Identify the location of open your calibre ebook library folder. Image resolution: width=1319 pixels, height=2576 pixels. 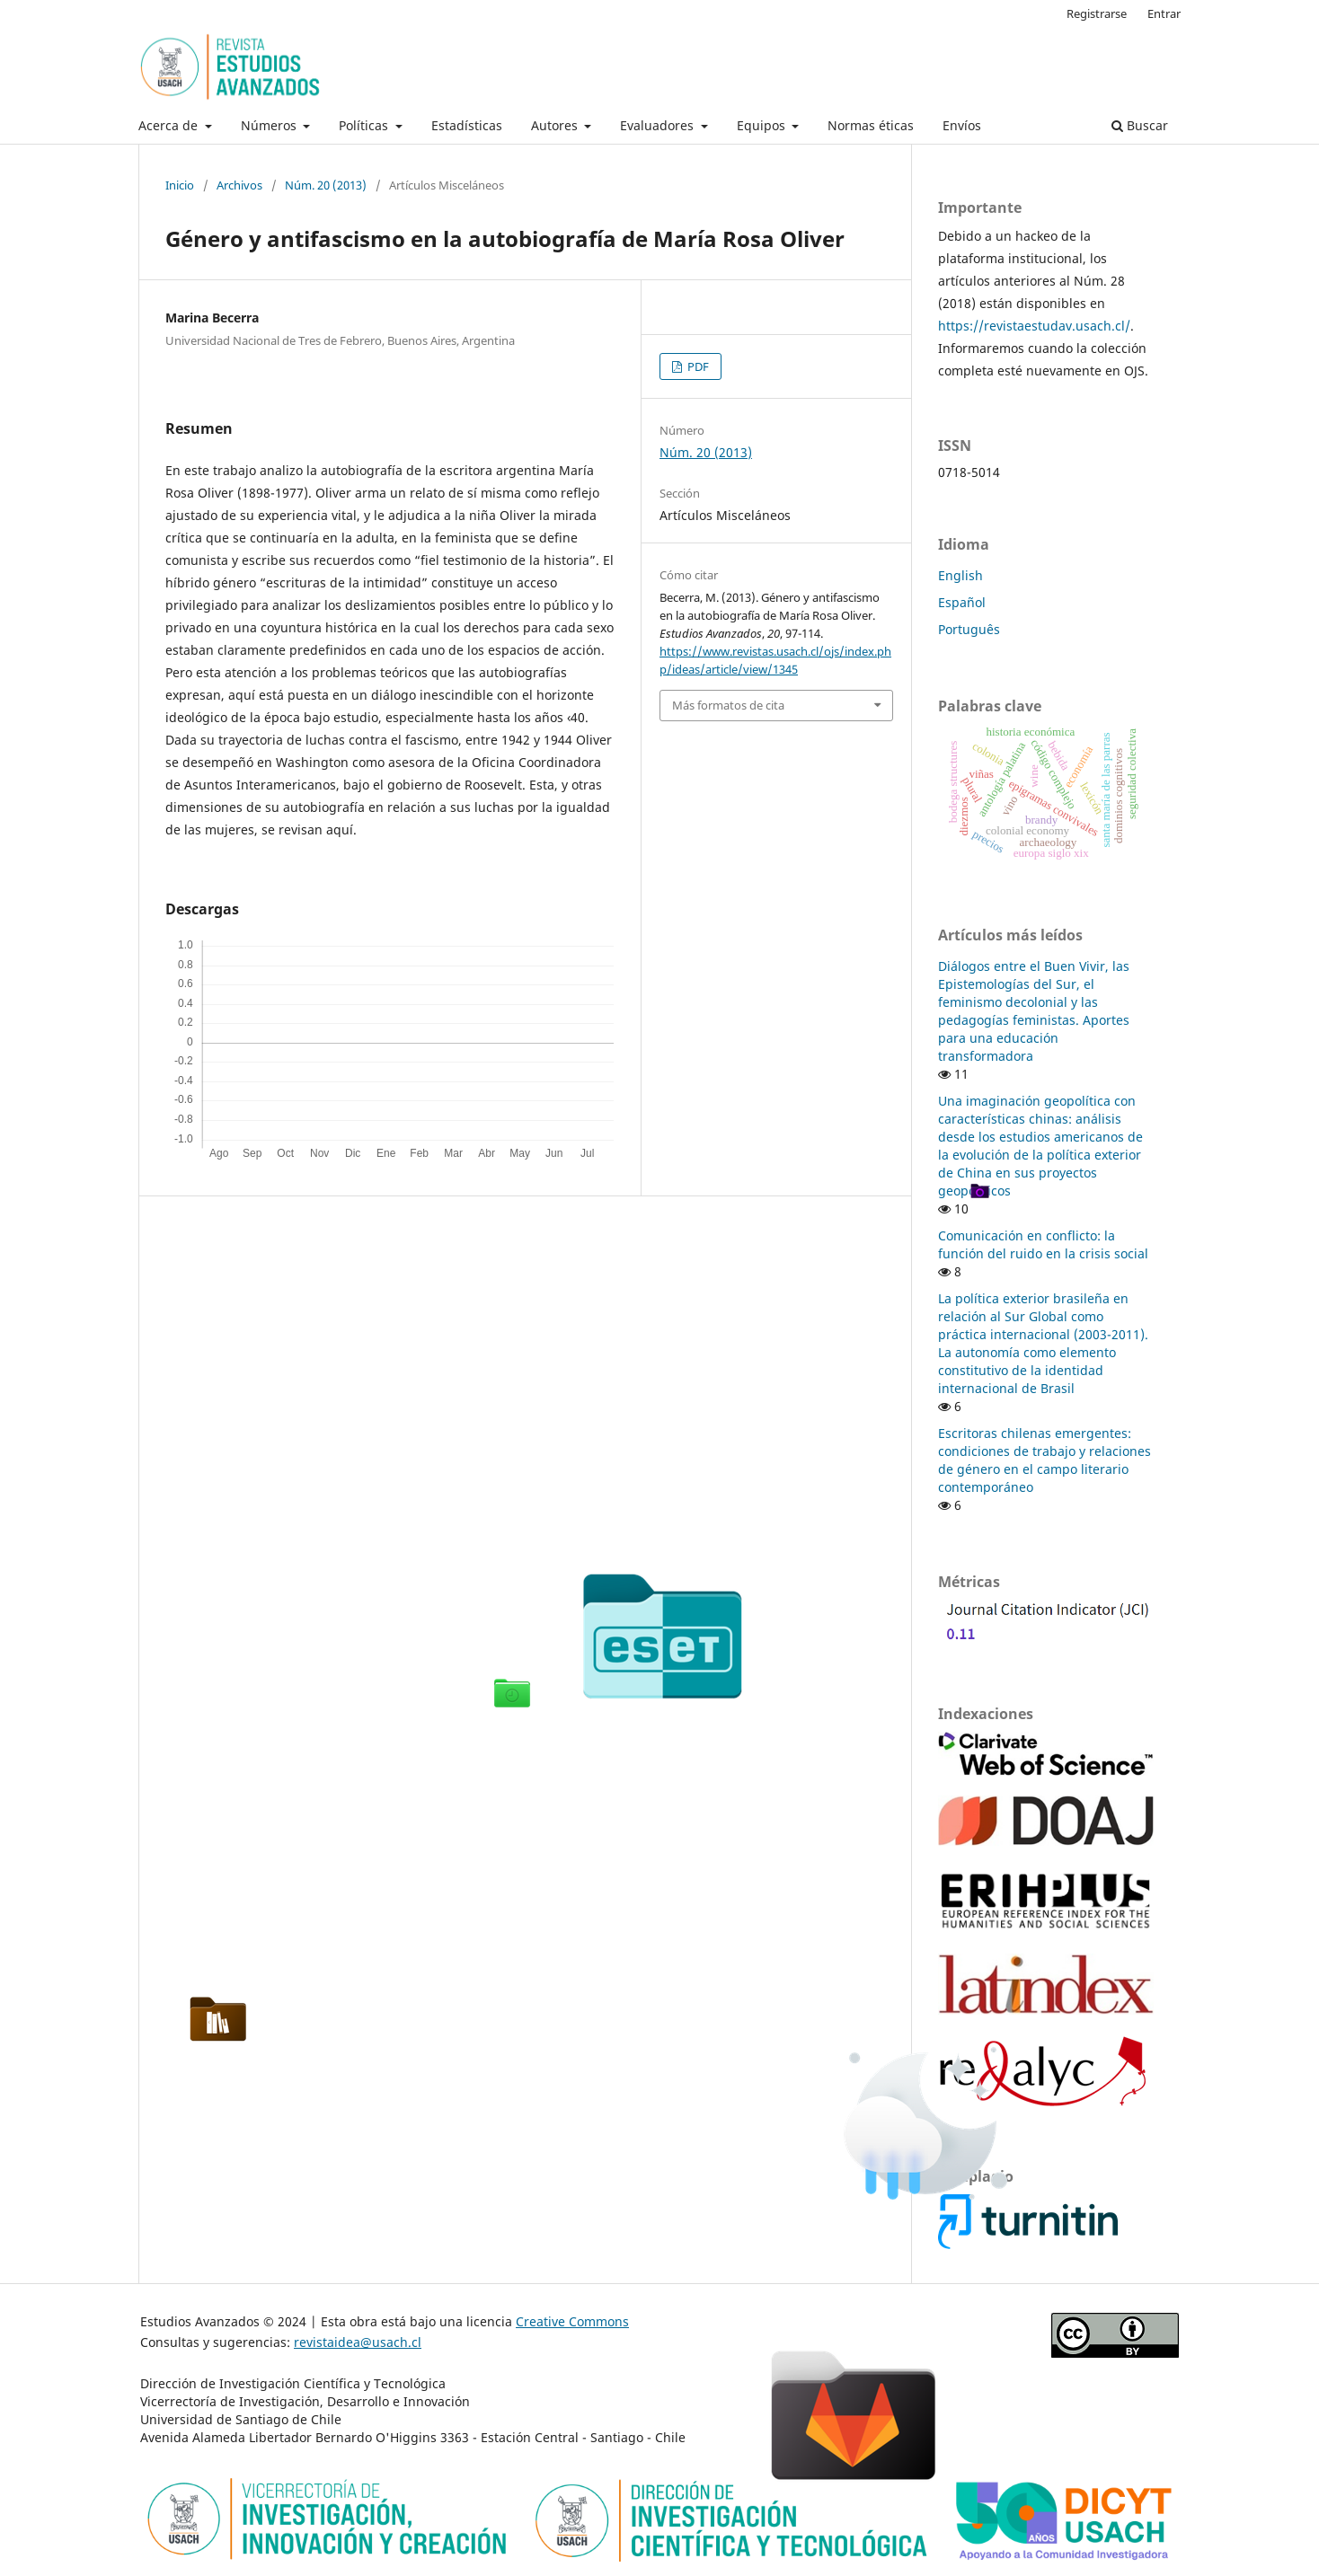
(217, 2020).